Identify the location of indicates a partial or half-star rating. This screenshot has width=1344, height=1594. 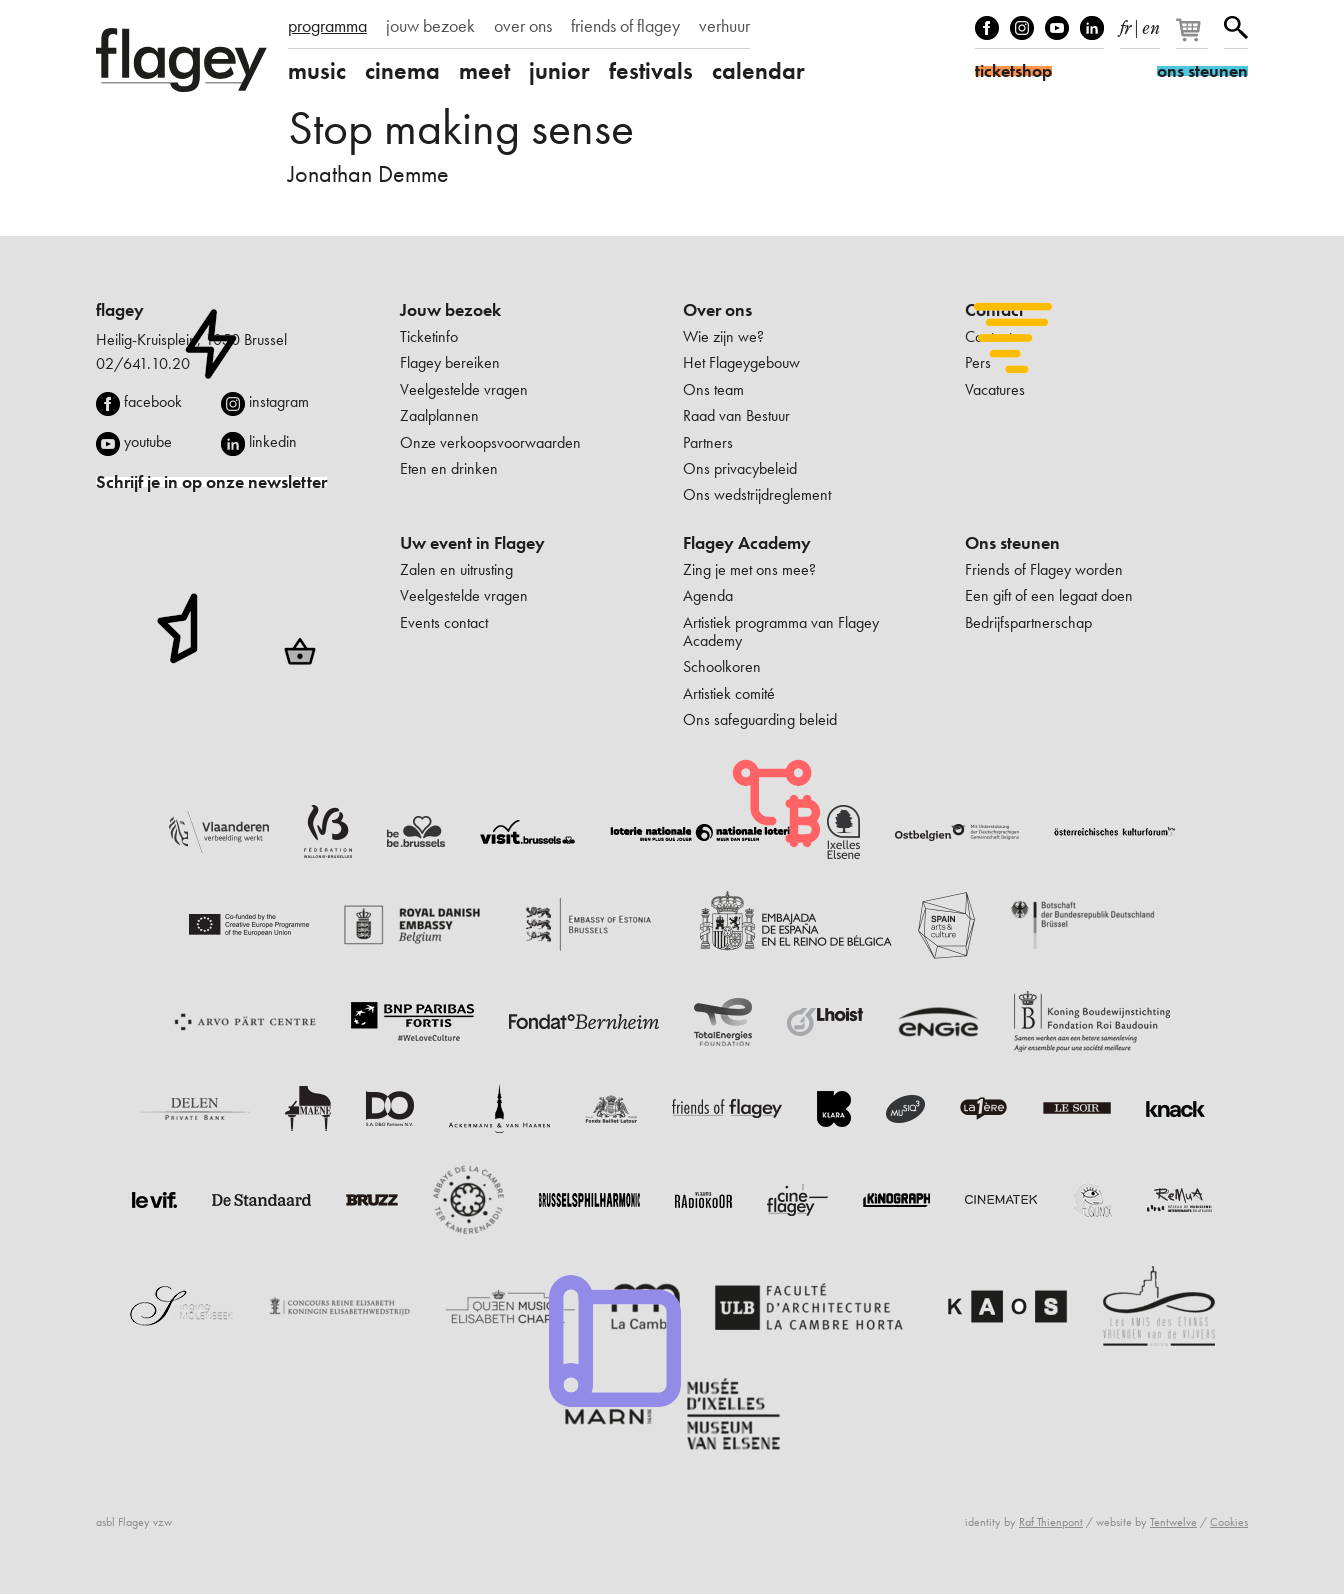
(194, 630).